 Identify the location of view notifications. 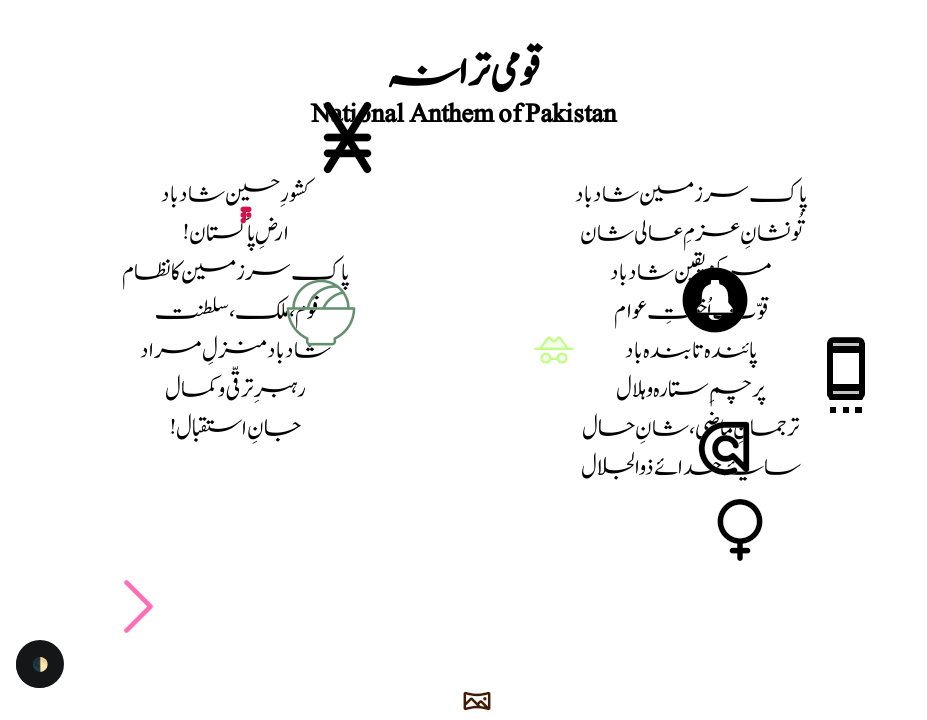
(715, 300).